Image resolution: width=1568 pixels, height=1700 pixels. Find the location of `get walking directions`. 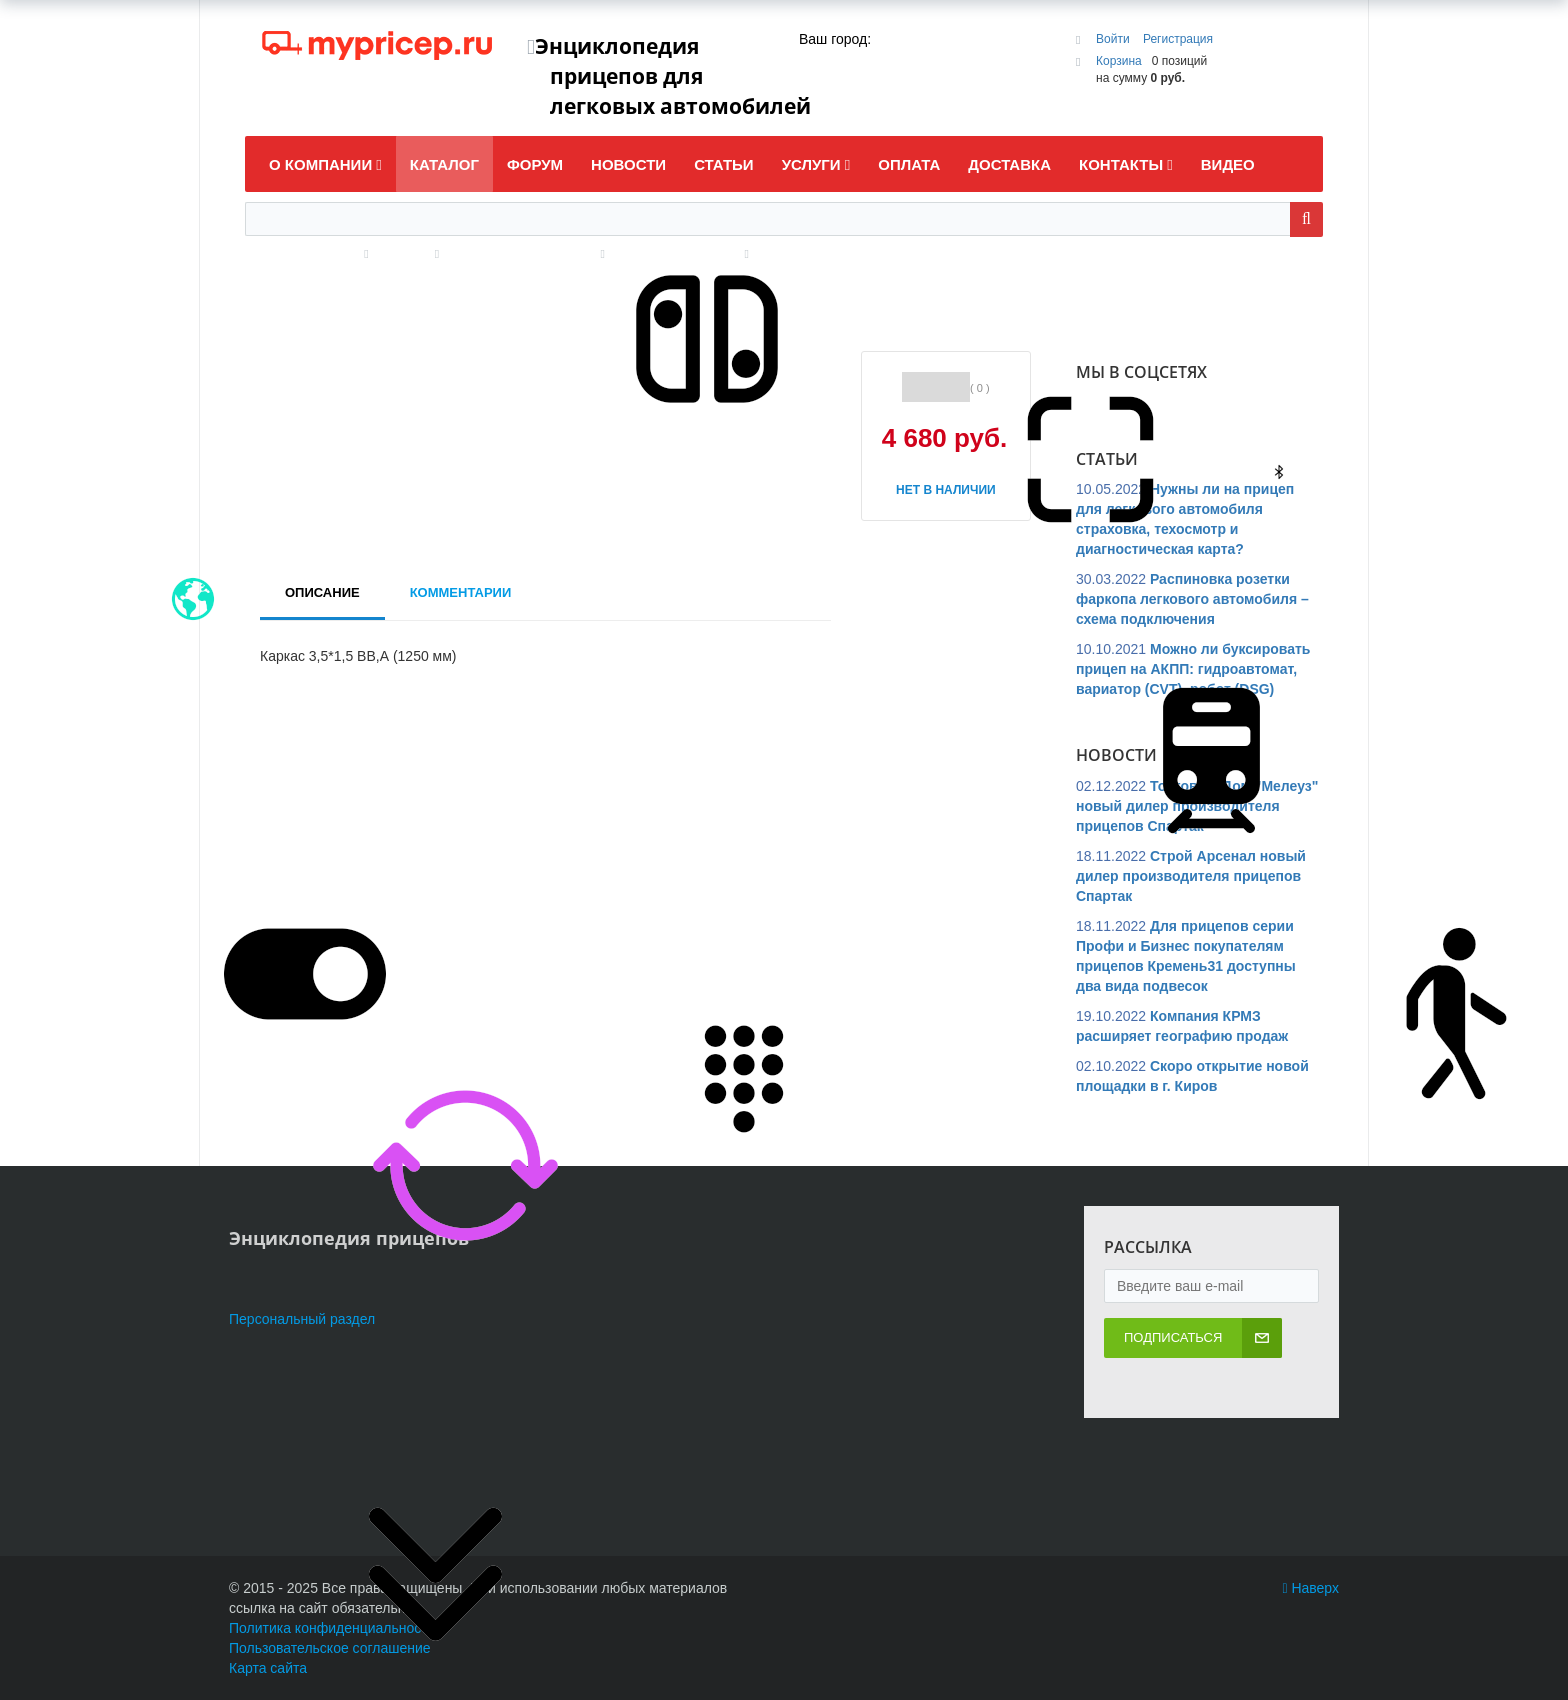

get walking directions is located at coordinates (1459, 1012).